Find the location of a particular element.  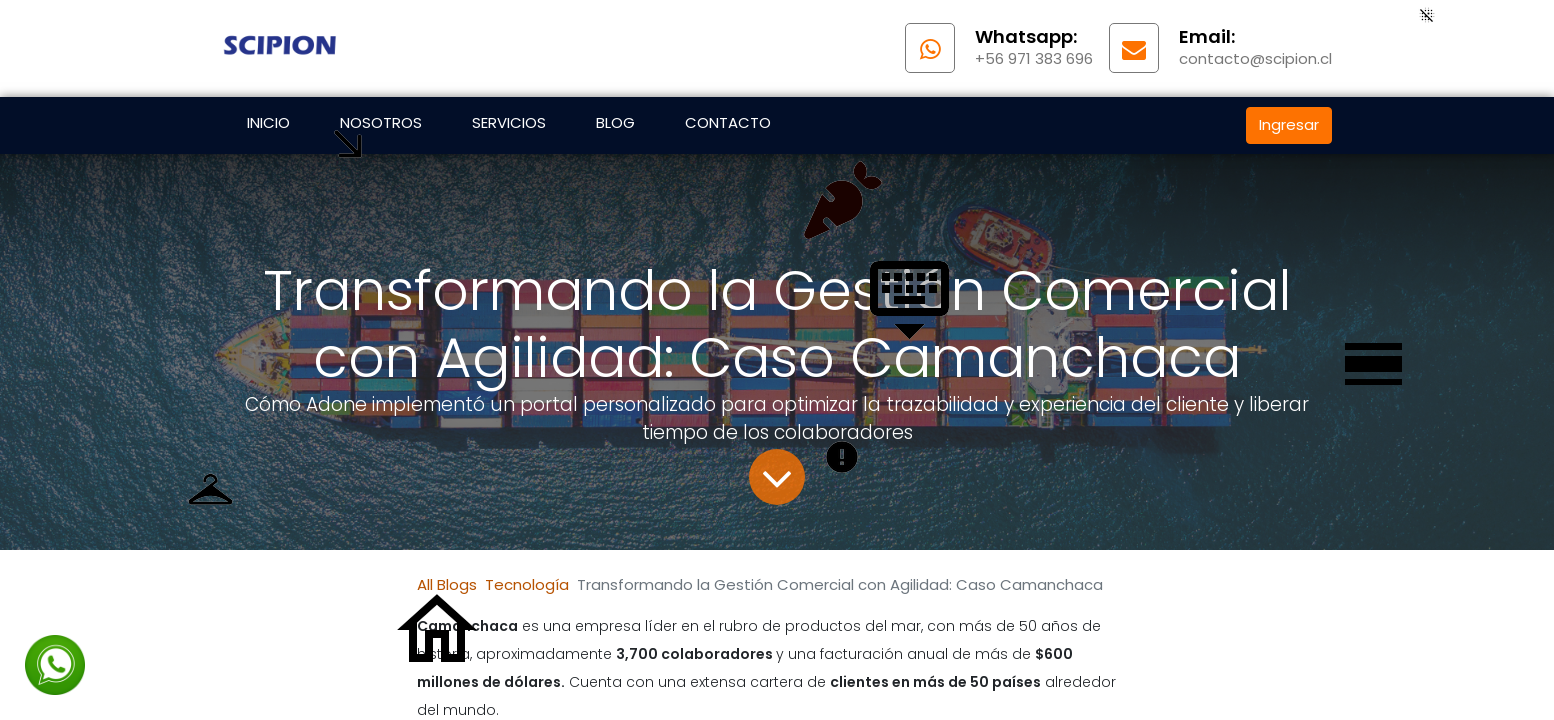

disable blur effect is located at coordinates (1427, 15).